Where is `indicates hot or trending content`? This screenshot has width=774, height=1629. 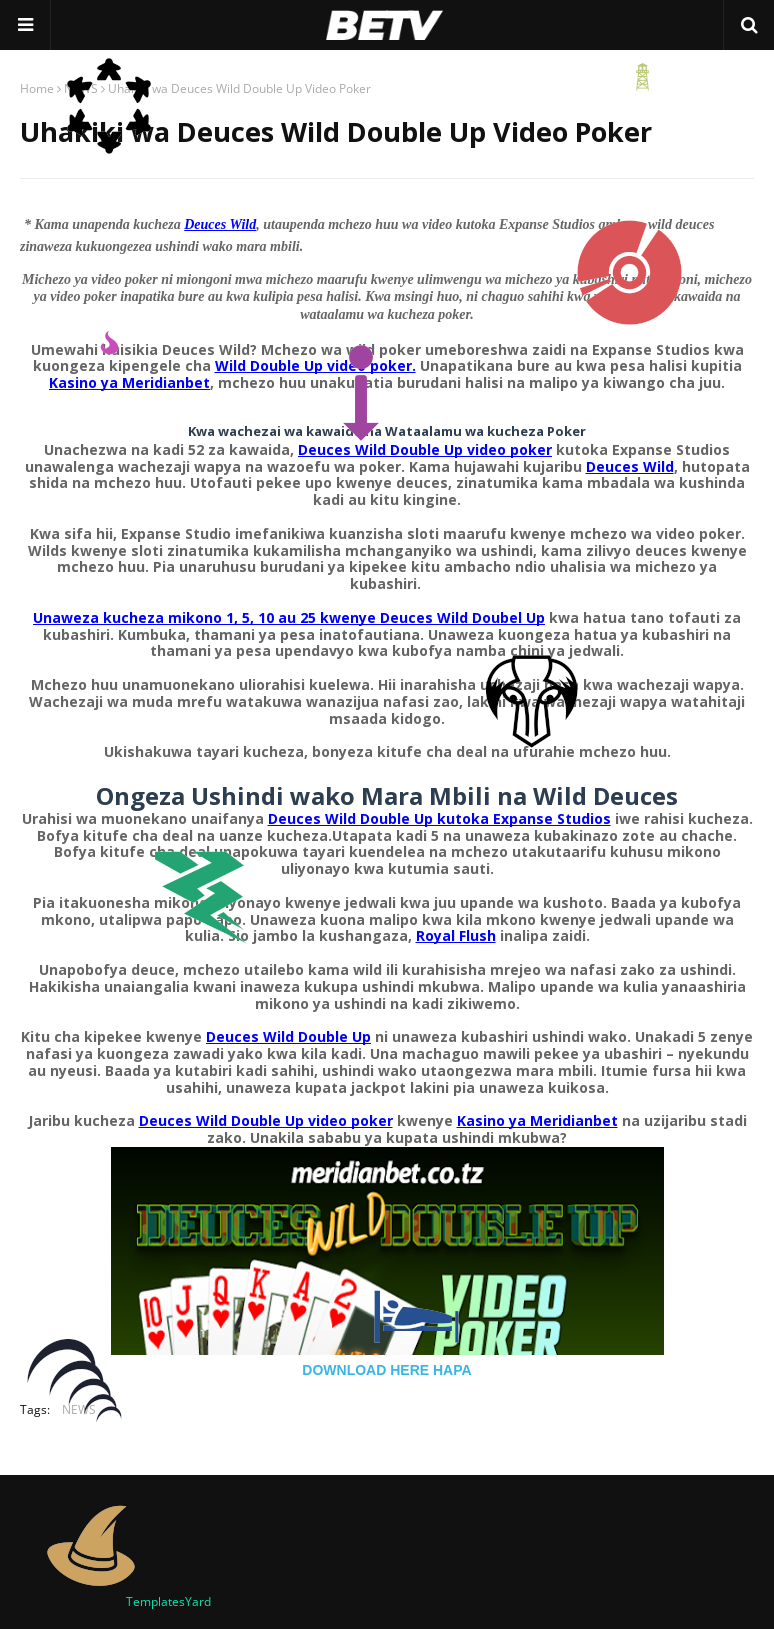
indicates hot or trending content is located at coordinates (109, 342).